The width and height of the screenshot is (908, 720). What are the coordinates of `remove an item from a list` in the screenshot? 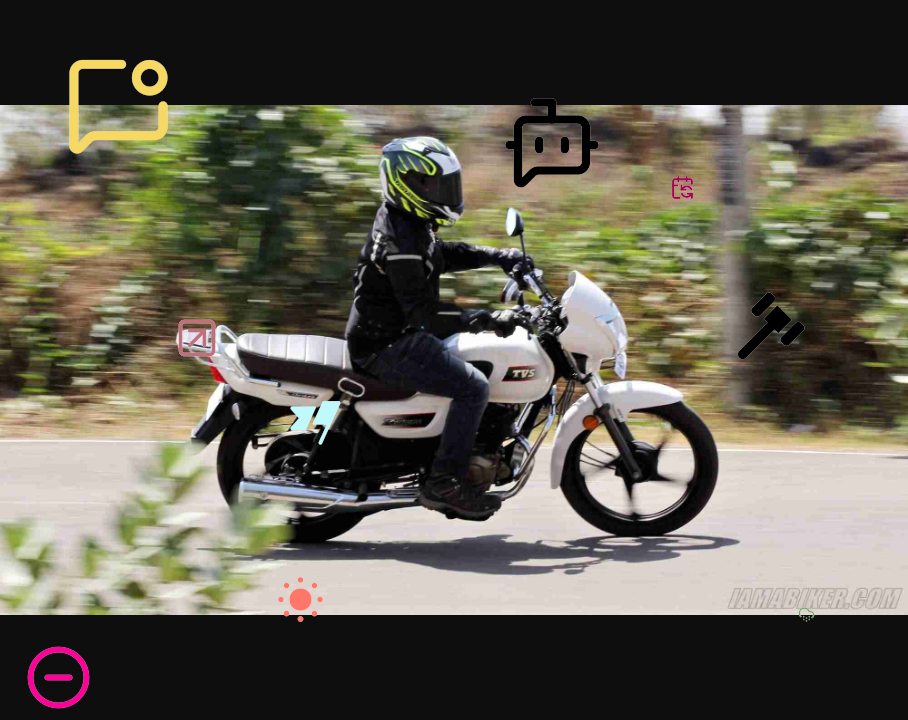 It's located at (58, 677).